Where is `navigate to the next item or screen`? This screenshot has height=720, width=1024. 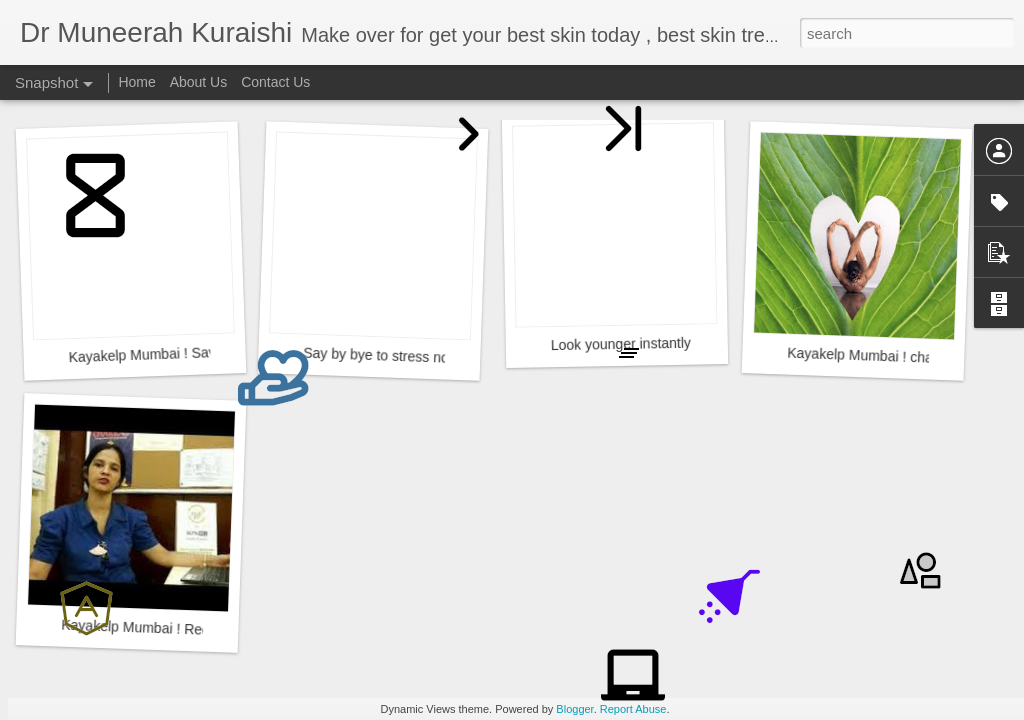
navigate to the next item or screen is located at coordinates (468, 134).